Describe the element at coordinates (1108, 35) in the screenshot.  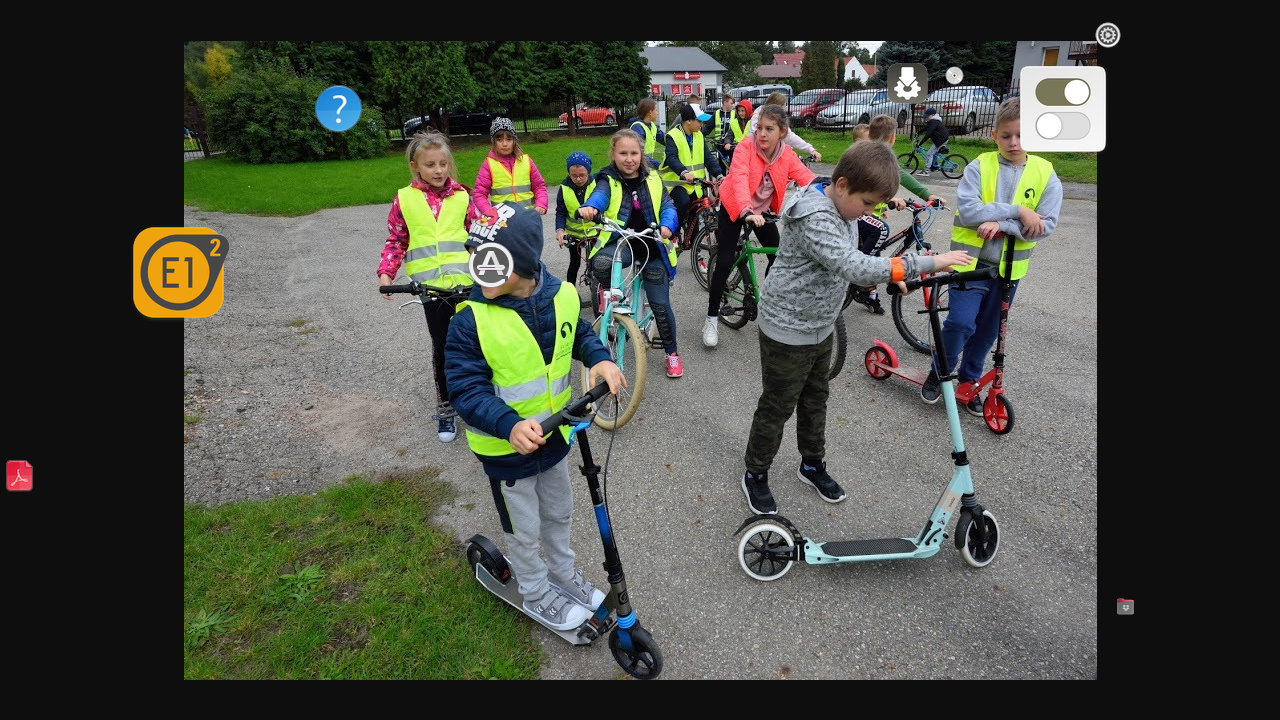
I see `open system settings` at that location.